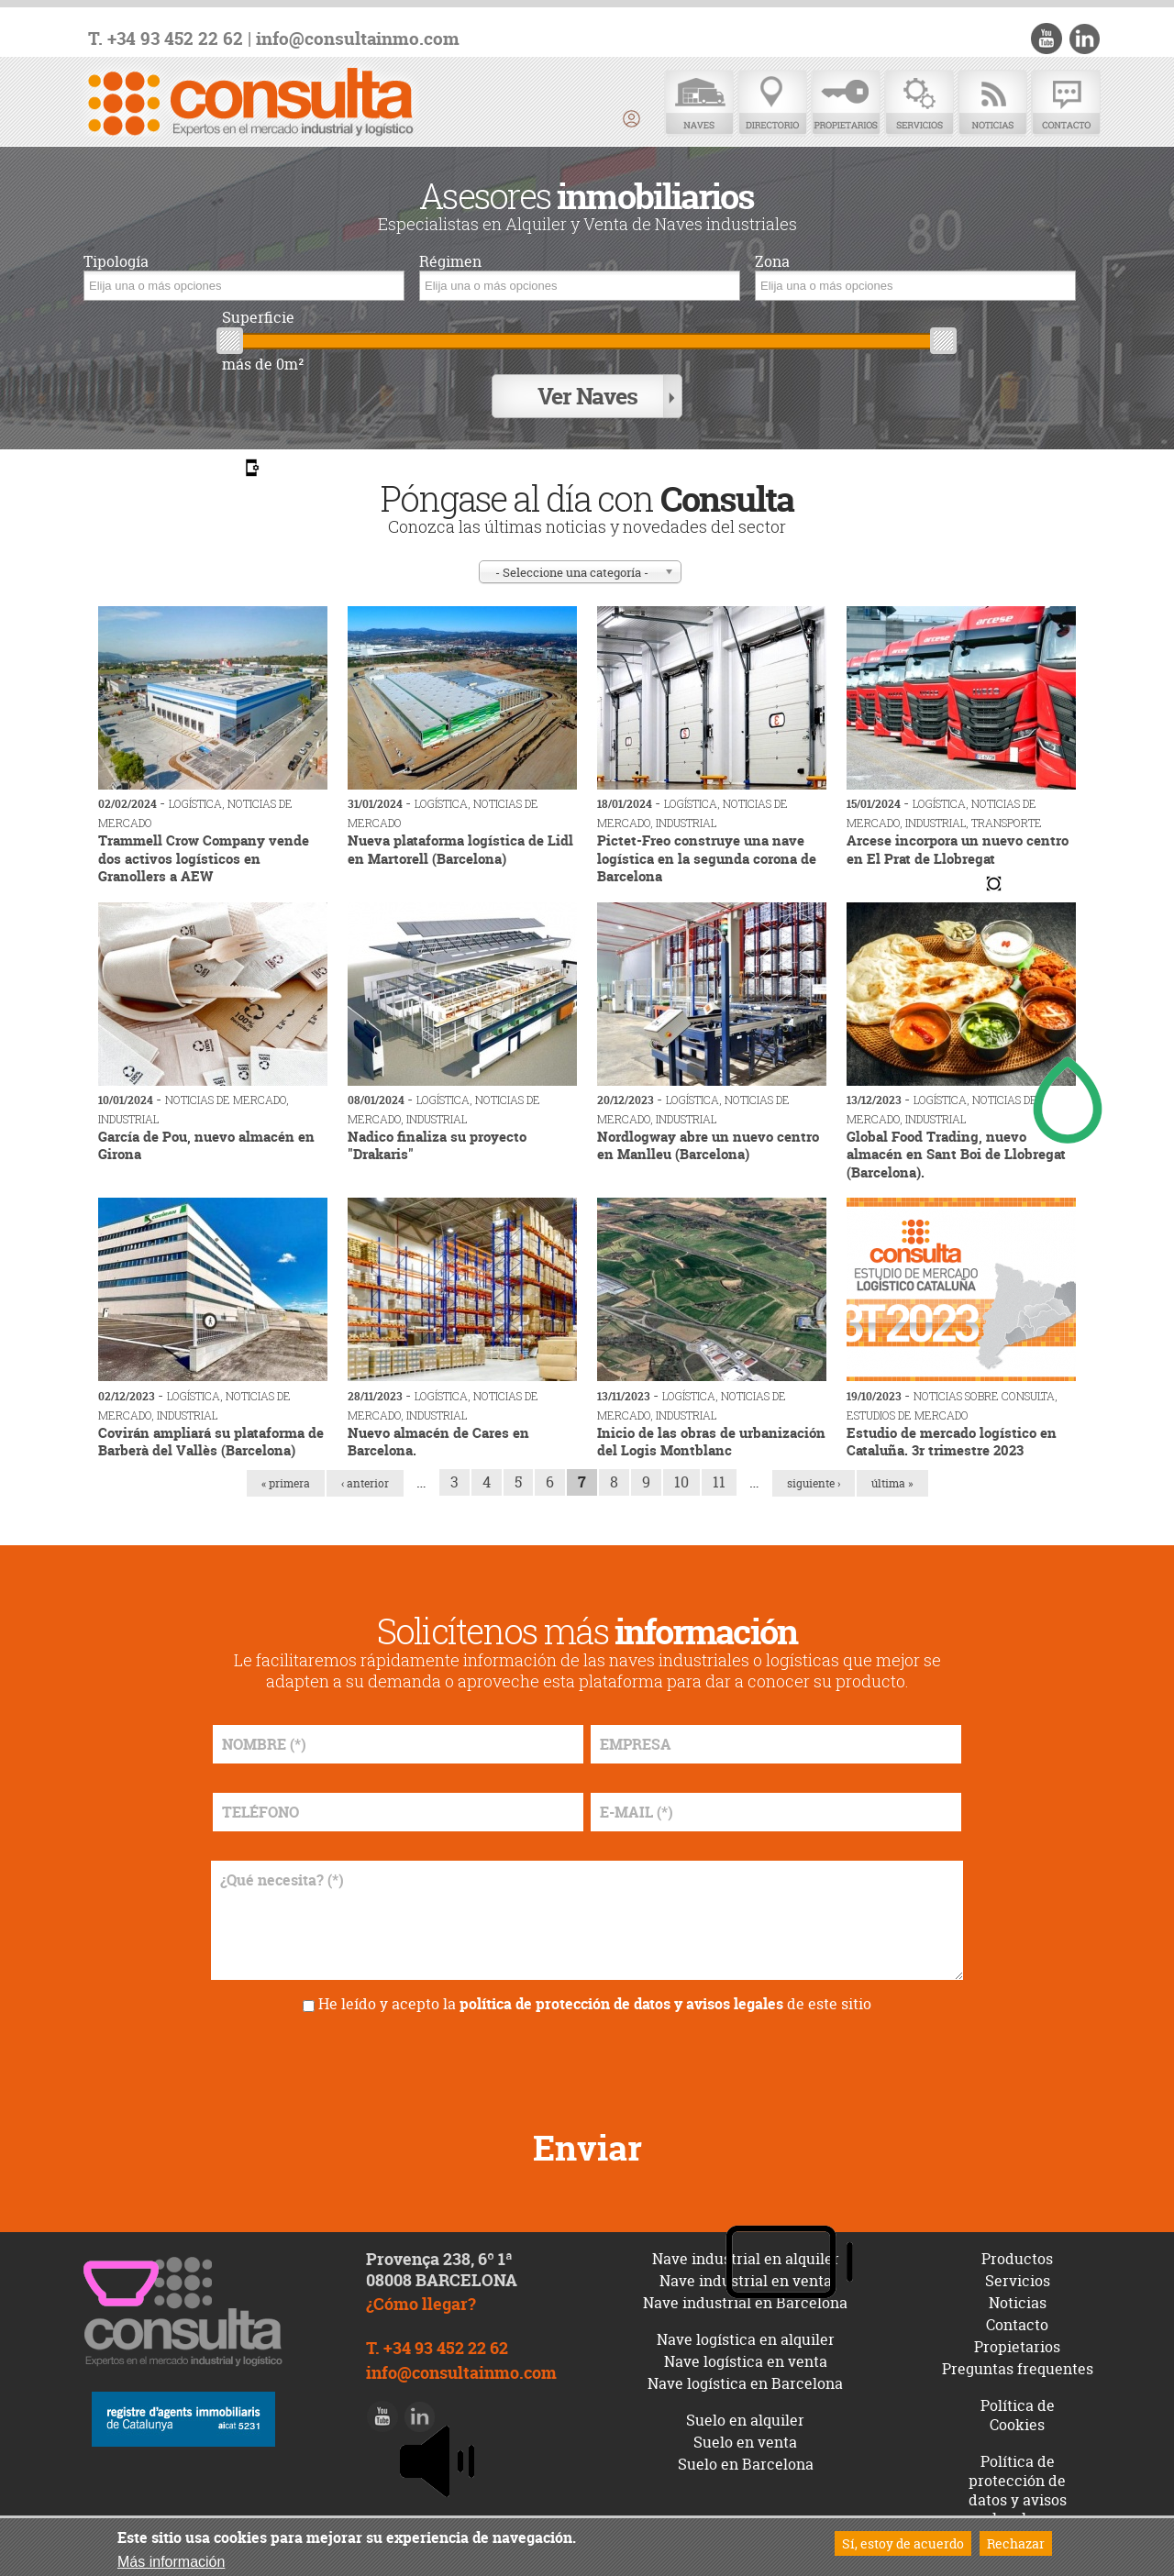 This screenshot has width=1174, height=2576. I want to click on access food or recipe features, so click(121, 2280).